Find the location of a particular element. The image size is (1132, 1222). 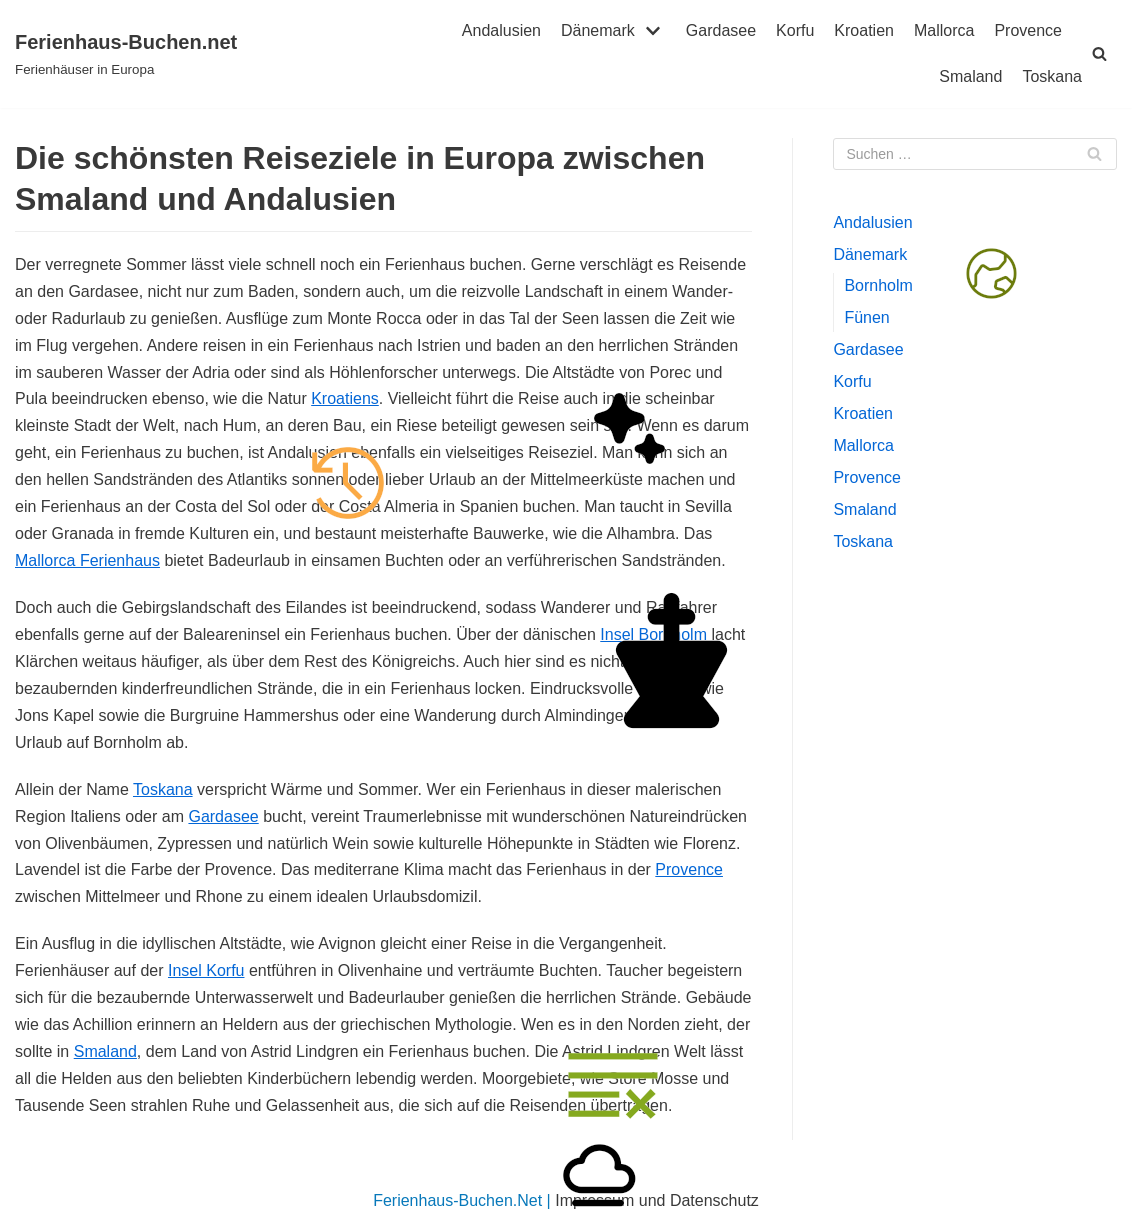

clear all items from a list is located at coordinates (613, 1085).